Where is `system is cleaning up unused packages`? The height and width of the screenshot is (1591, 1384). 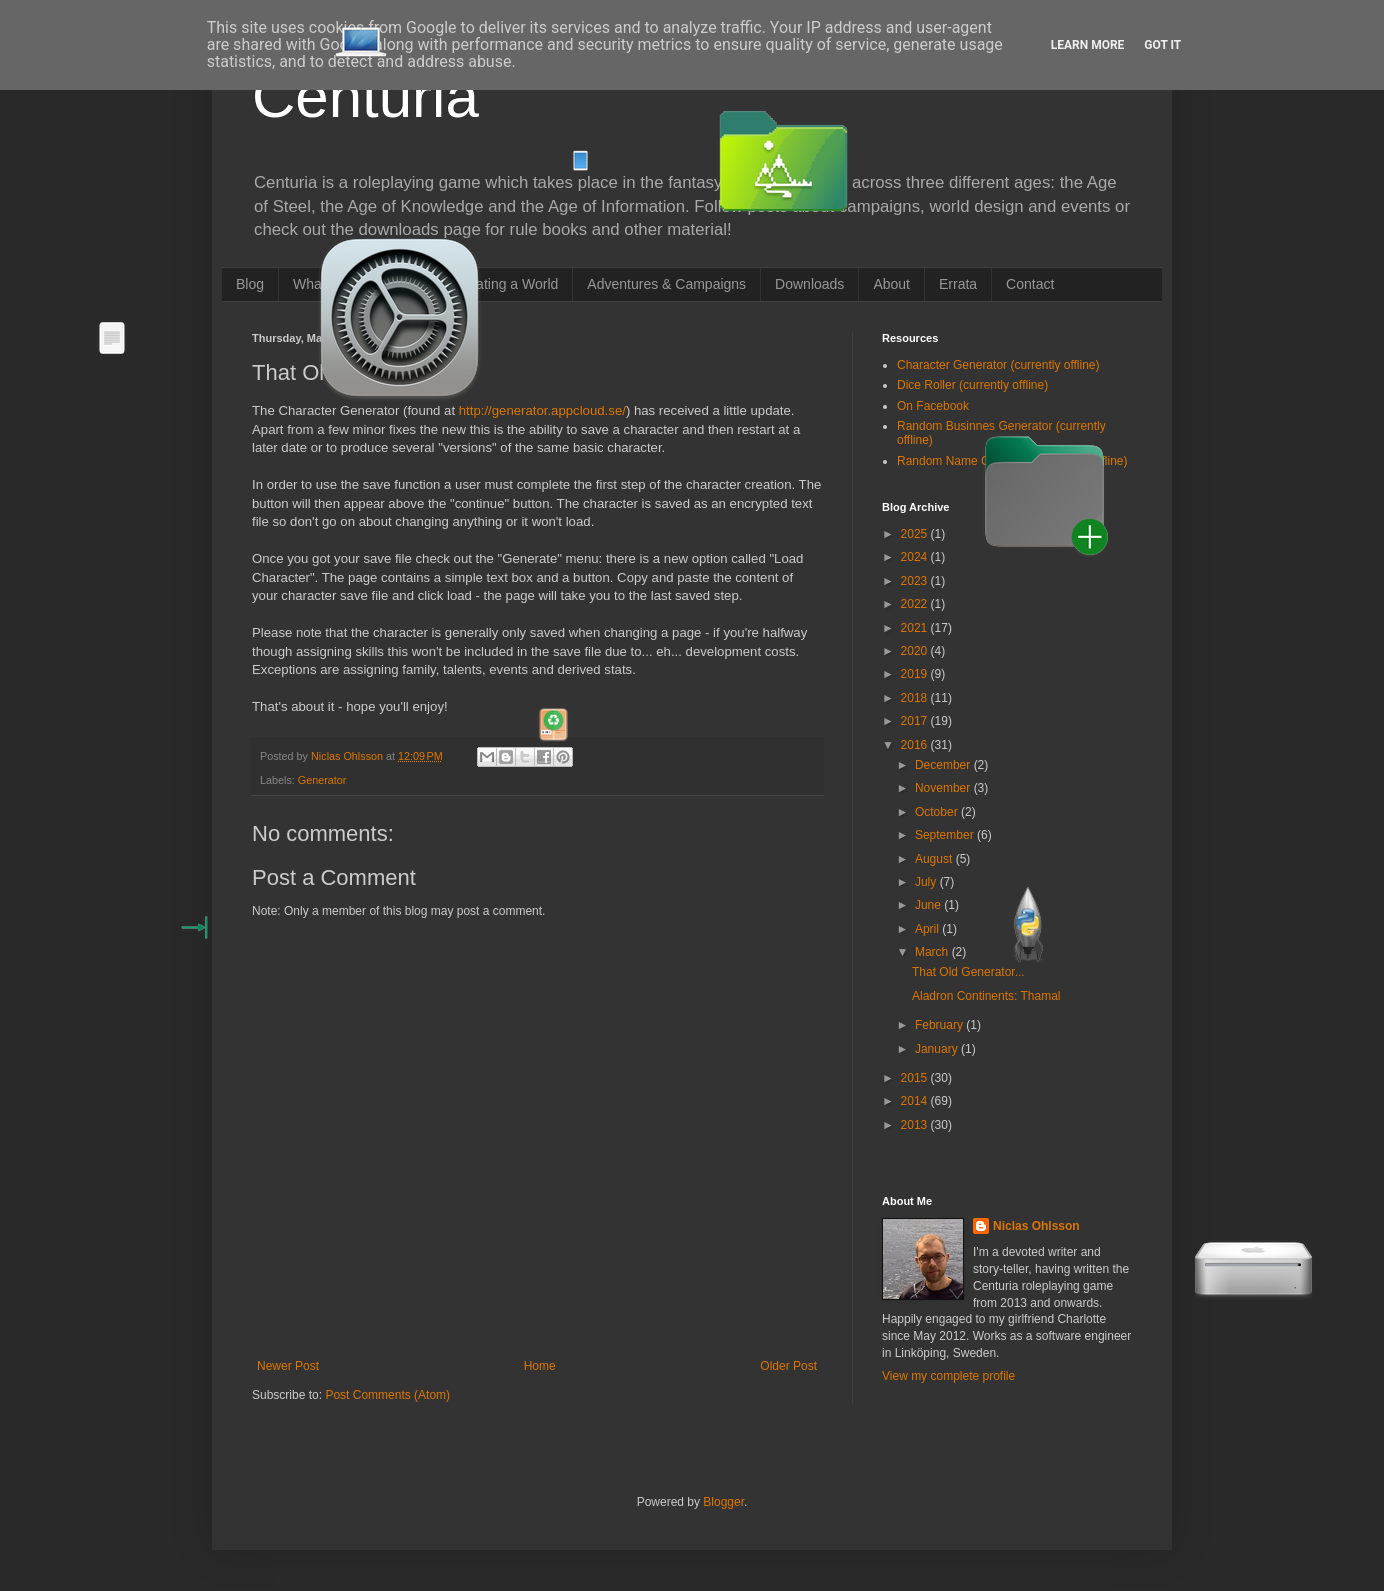
system is cleaning up unused packages is located at coordinates (553, 724).